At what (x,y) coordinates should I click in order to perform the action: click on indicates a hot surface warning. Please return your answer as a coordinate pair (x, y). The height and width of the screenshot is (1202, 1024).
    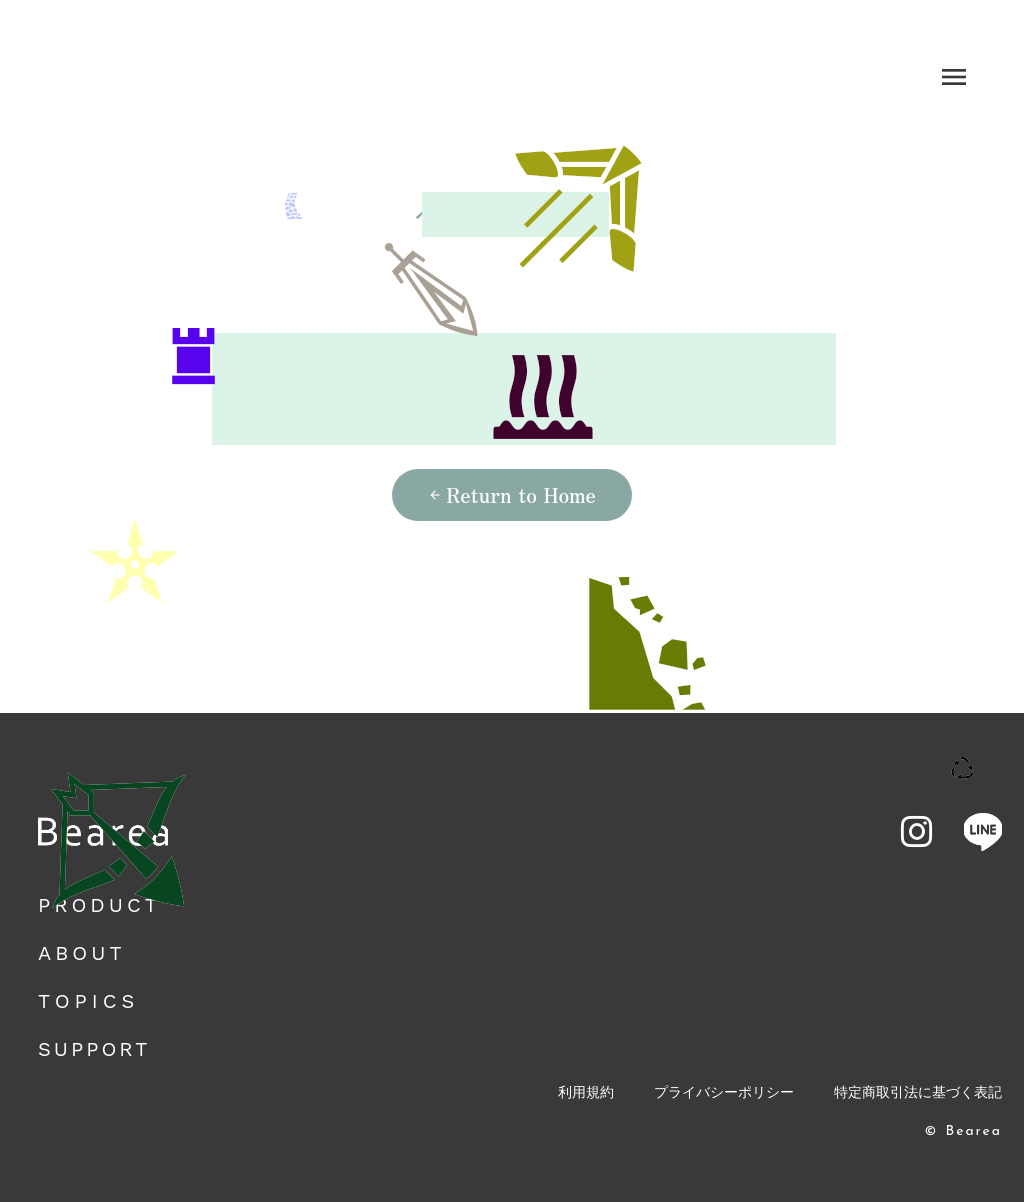
    Looking at the image, I should click on (543, 397).